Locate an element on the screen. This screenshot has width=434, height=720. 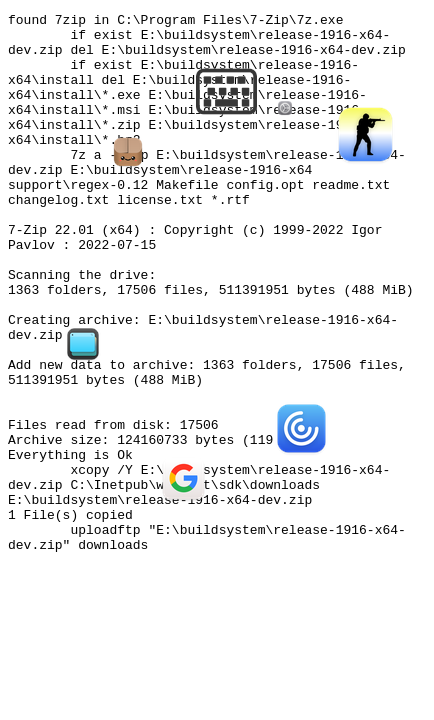
launch counter-strike is located at coordinates (365, 134).